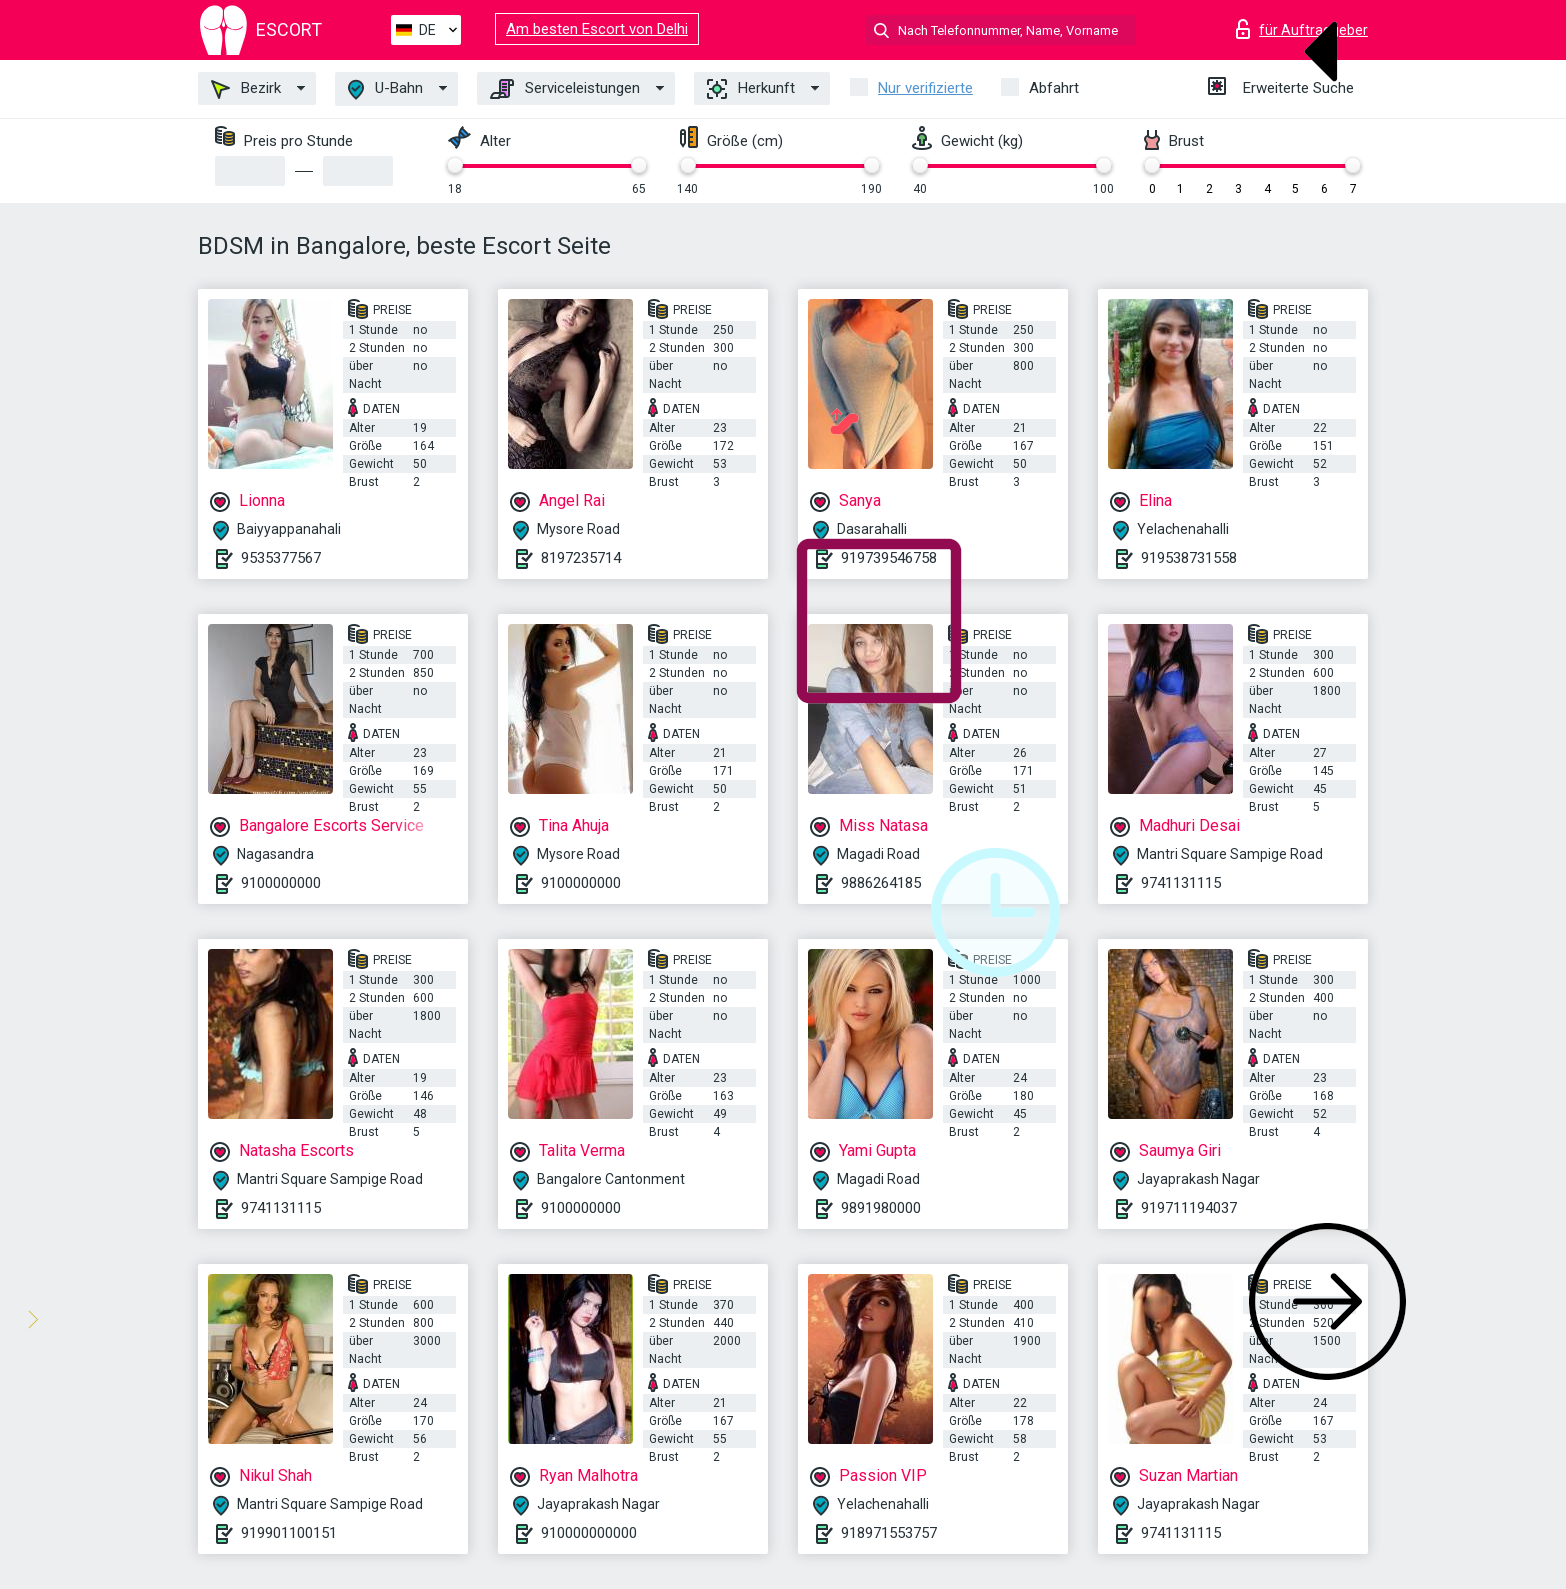  Describe the element at coordinates (995, 912) in the screenshot. I see `view current time` at that location.